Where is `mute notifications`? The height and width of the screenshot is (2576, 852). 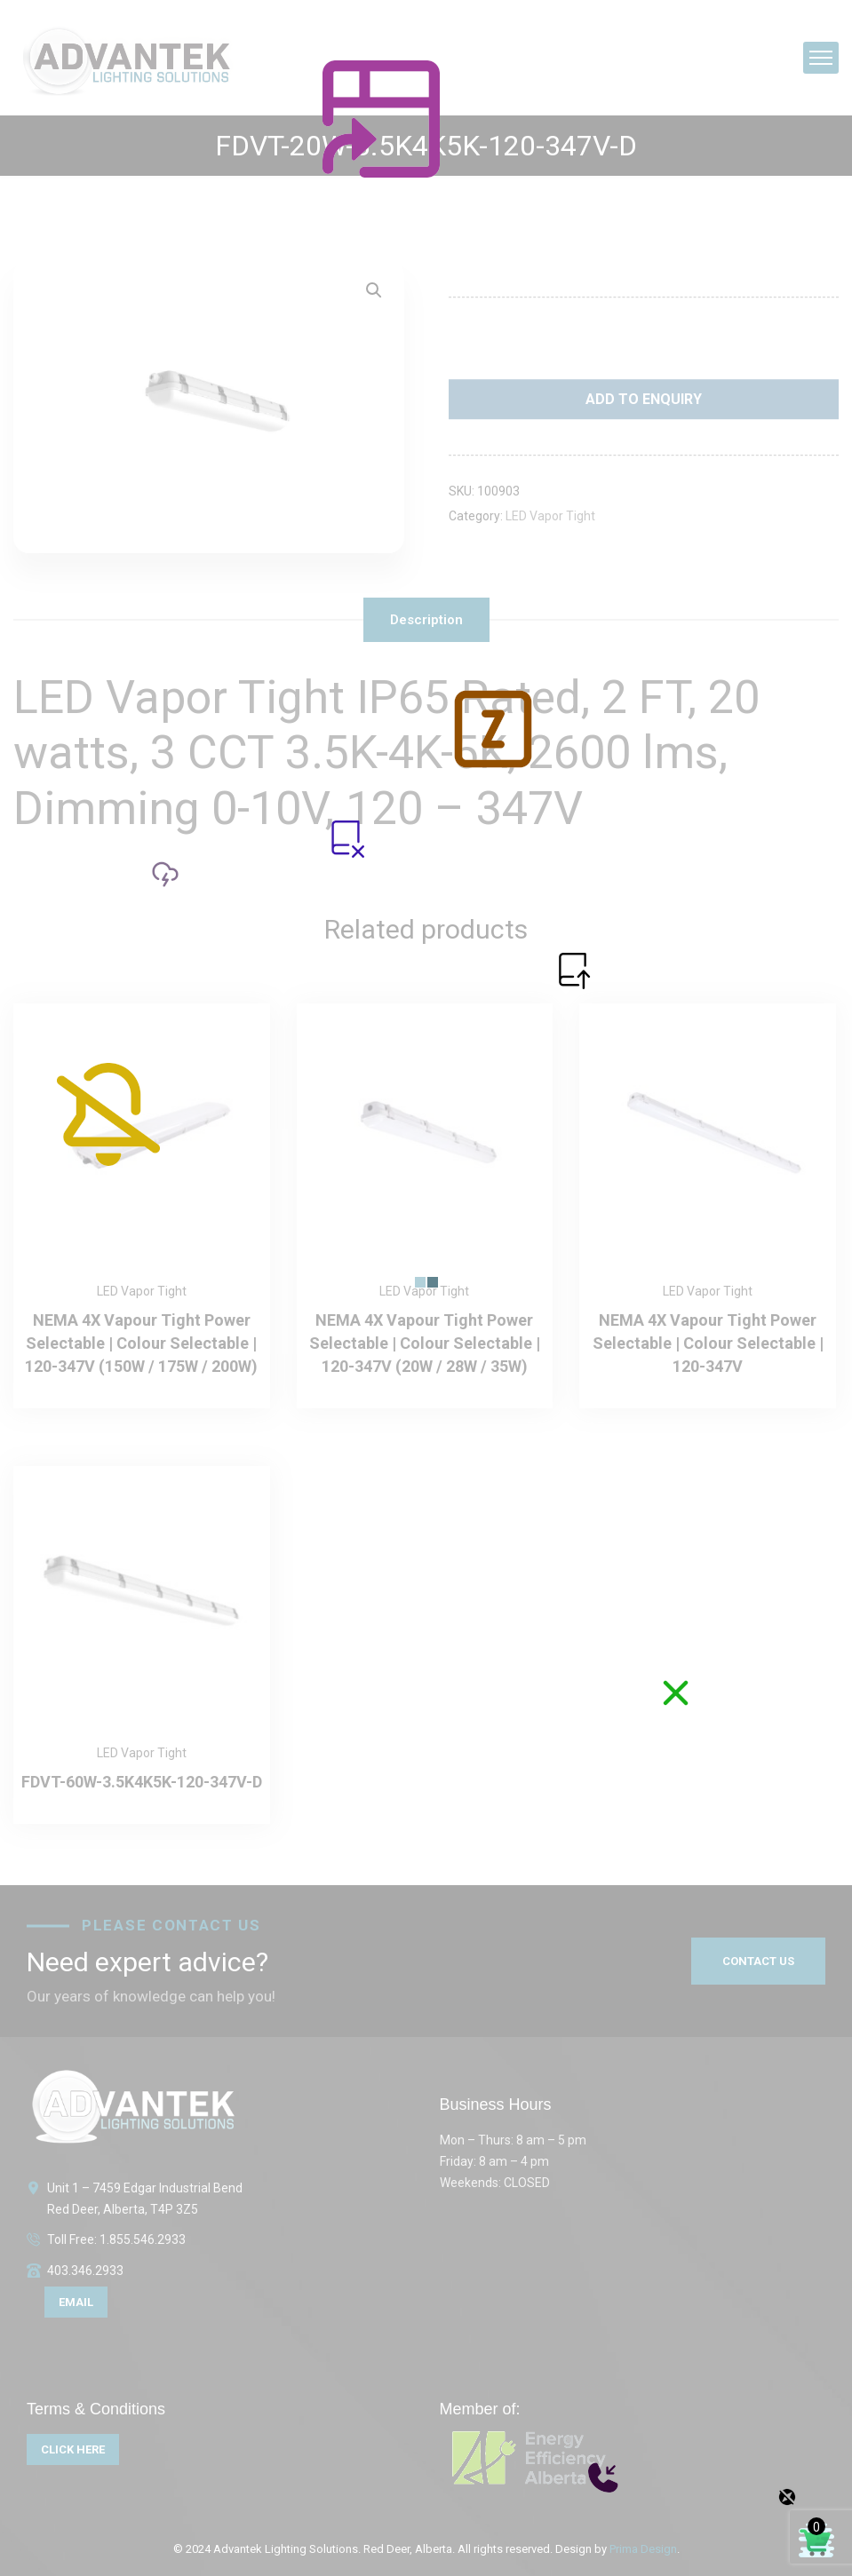 mute notifications is located at coordinates (108, 1114).